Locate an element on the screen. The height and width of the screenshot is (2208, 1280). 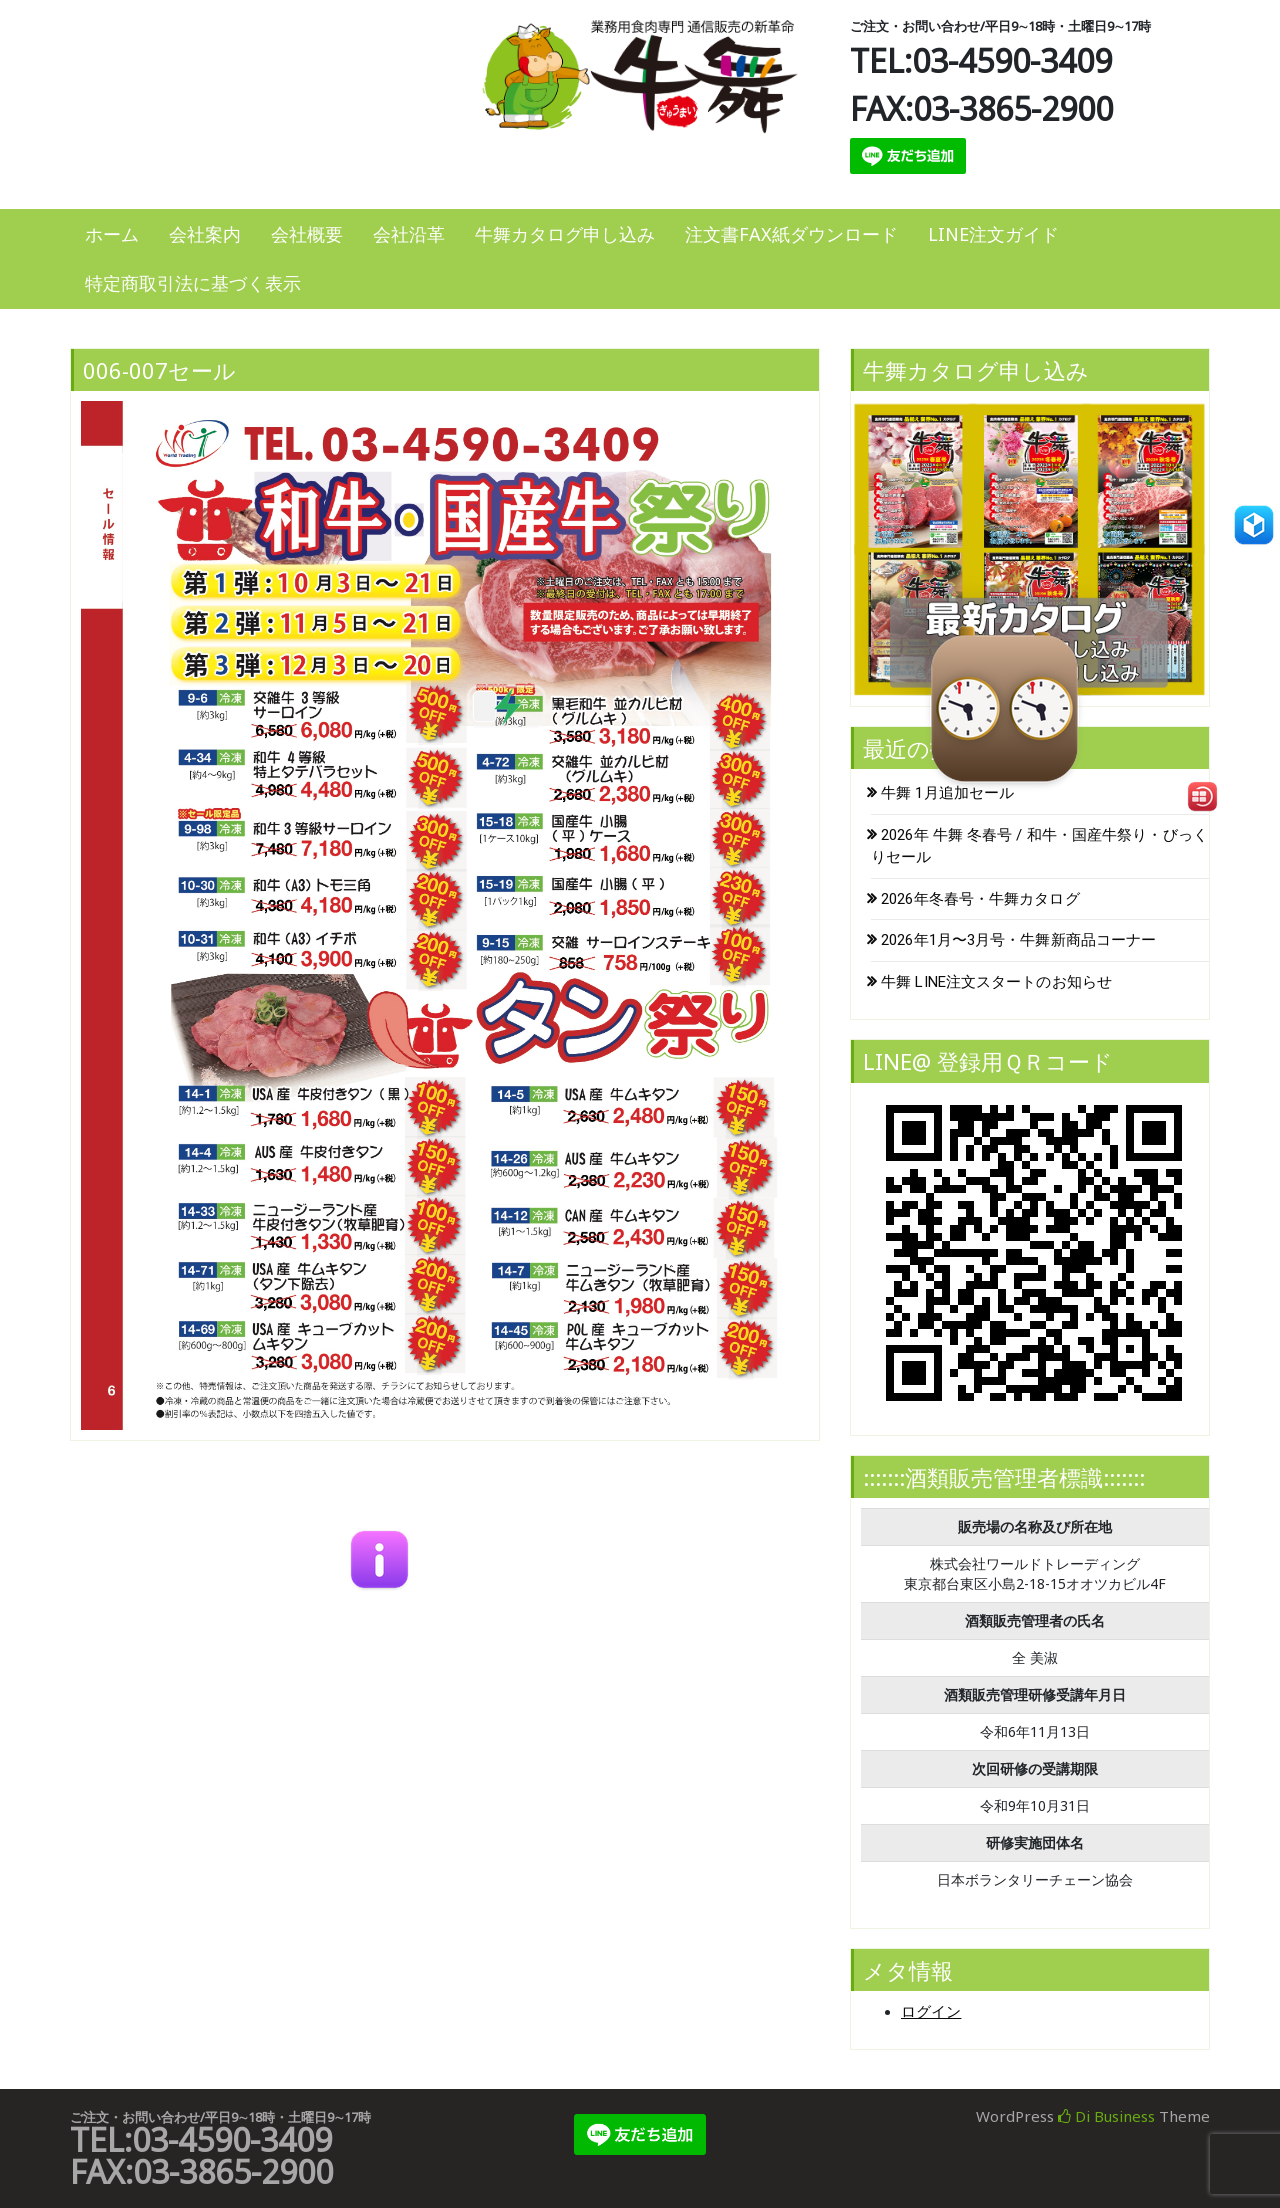
open budgie desktop window previews app is located at coordinates (1202, 796).